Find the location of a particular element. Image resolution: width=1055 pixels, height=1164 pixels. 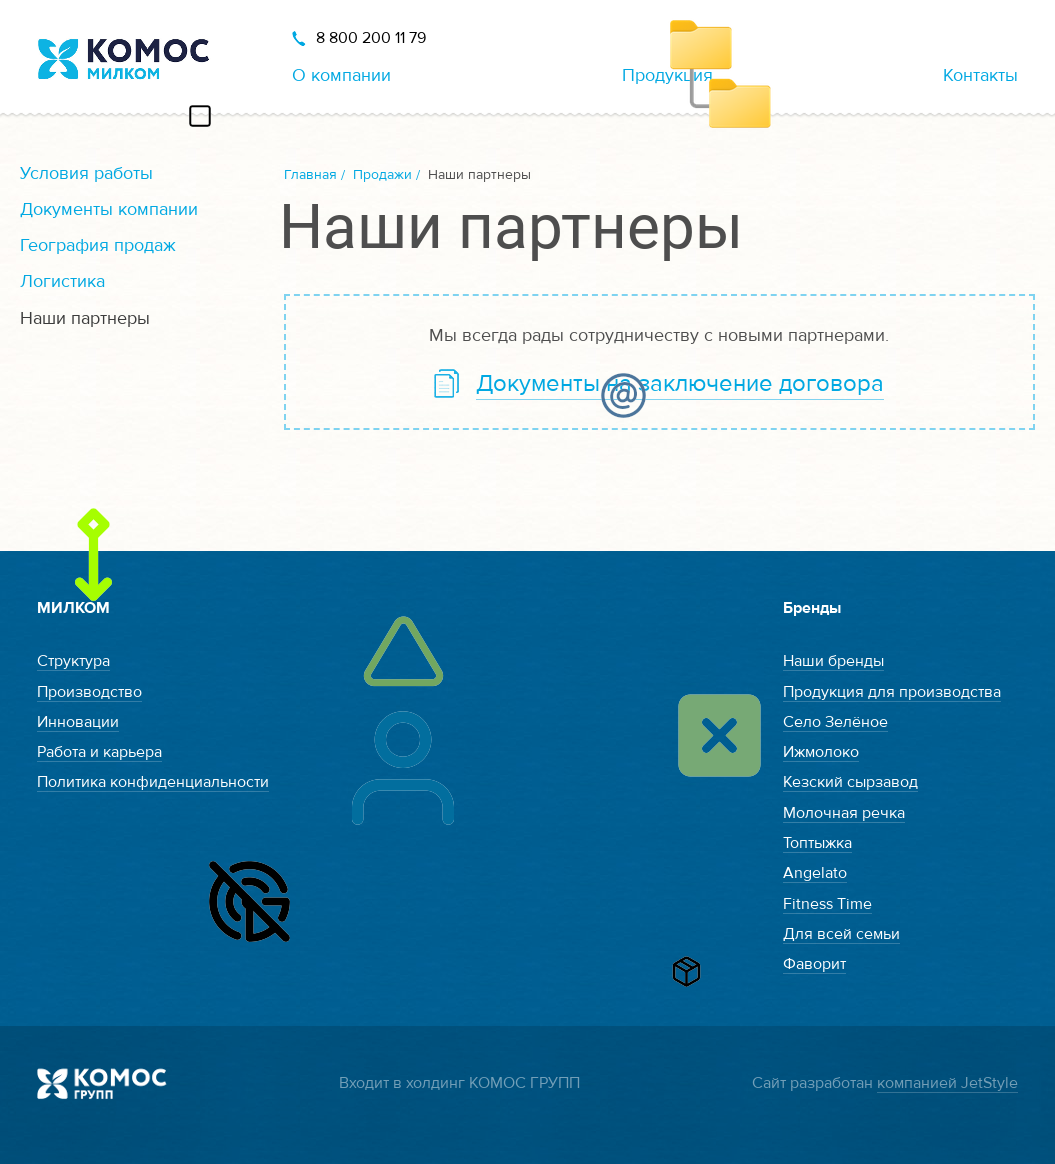

view package or shipment details is located at coordinates (686, 971).